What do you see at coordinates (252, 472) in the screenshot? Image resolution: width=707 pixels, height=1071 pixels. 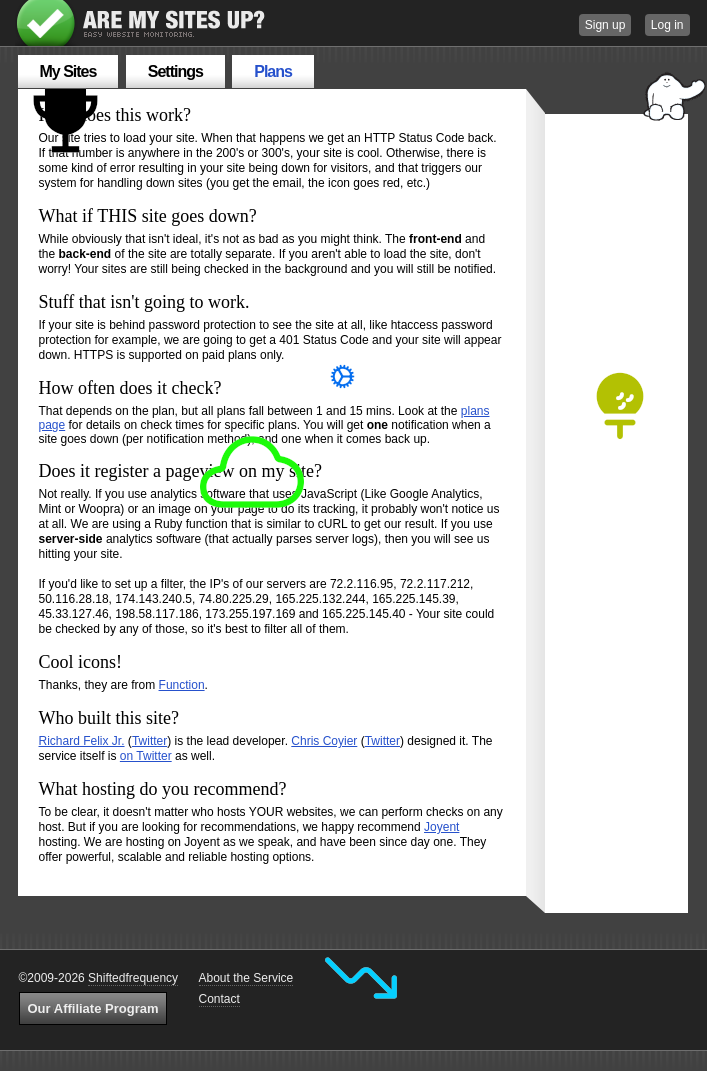 I see `indicates cloudy weather conditions` at bounding box center [252, 472].